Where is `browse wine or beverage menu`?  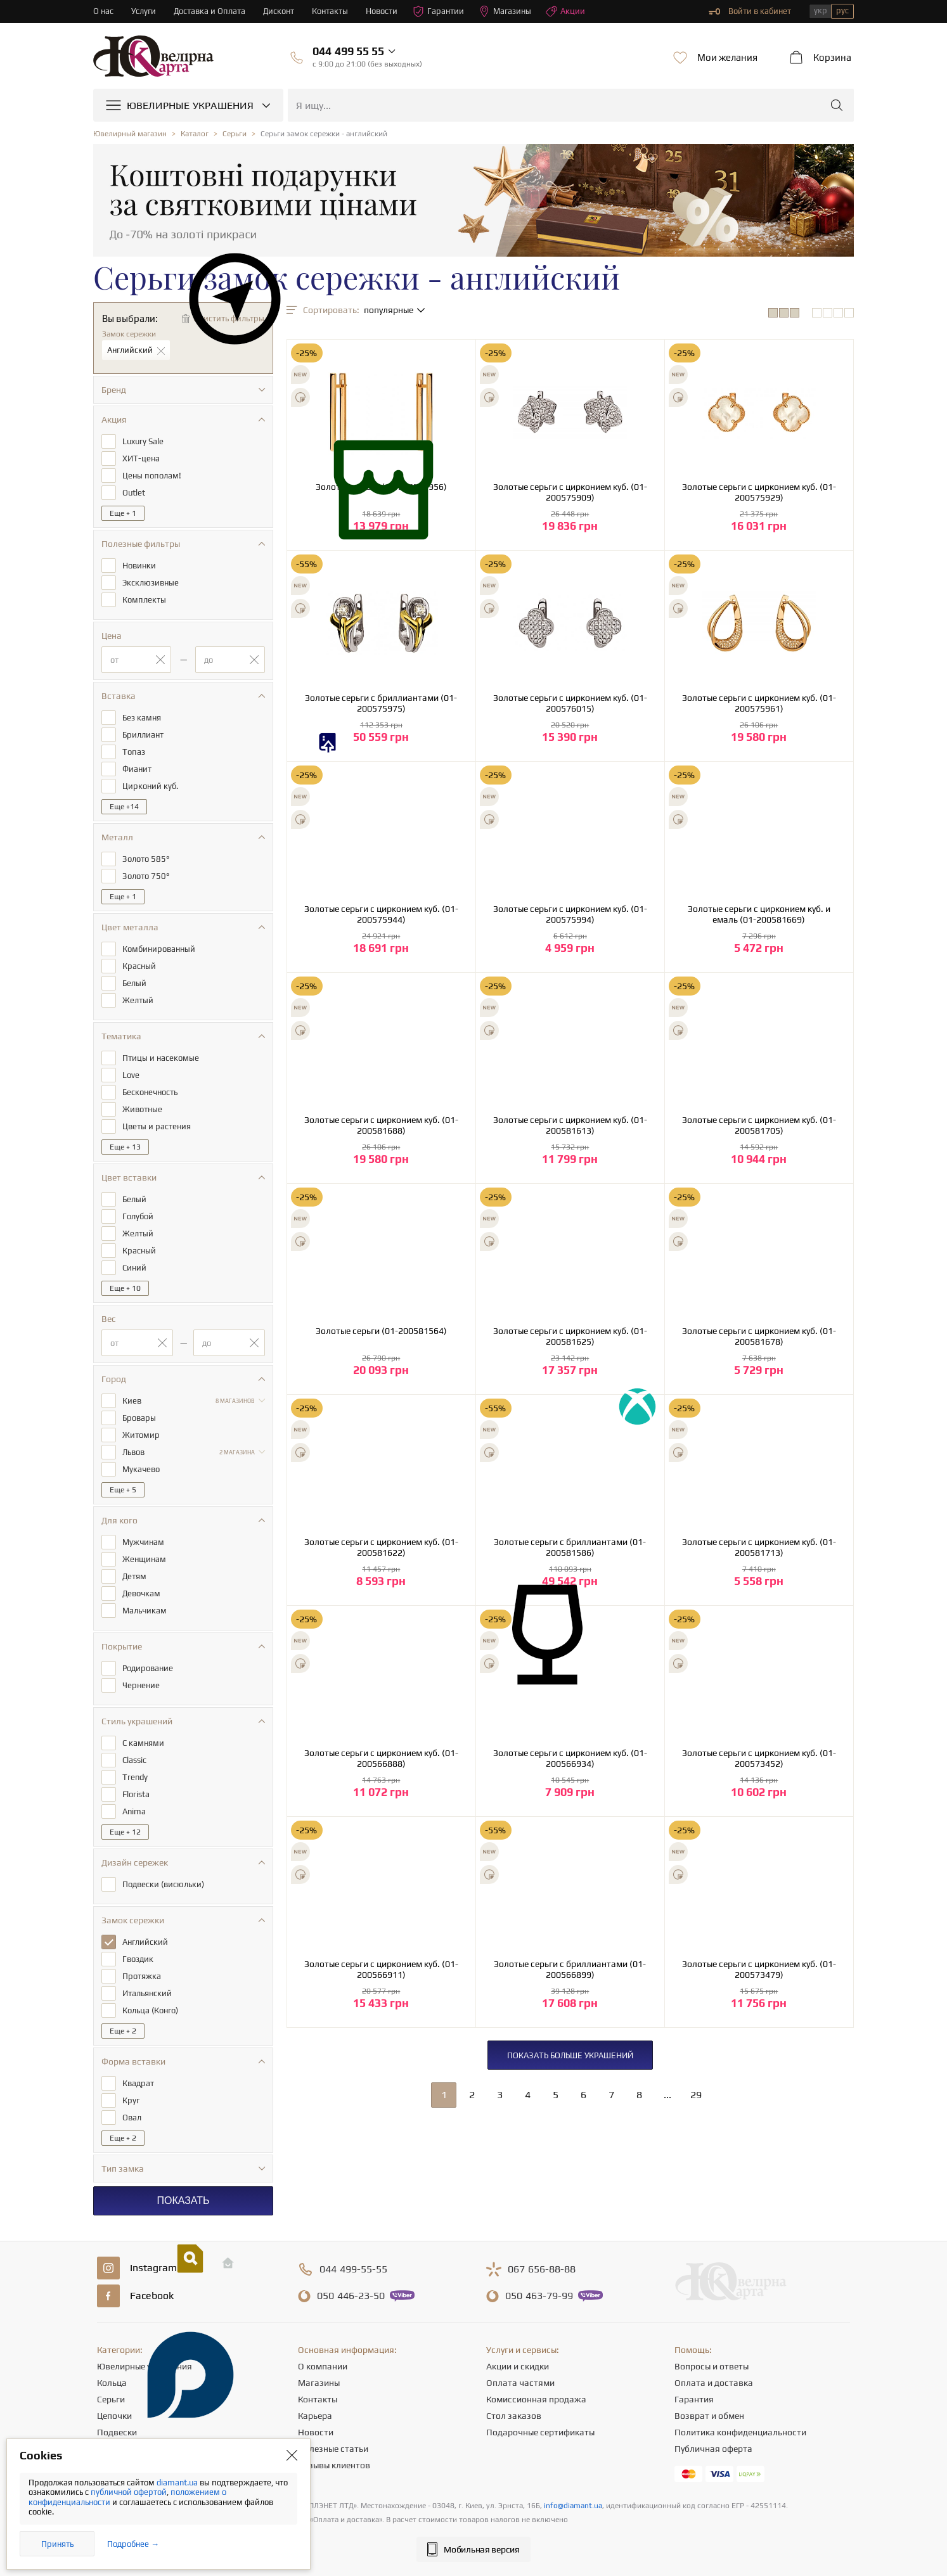 browse wine or beverage menu is located at coordinates (547, 1634).